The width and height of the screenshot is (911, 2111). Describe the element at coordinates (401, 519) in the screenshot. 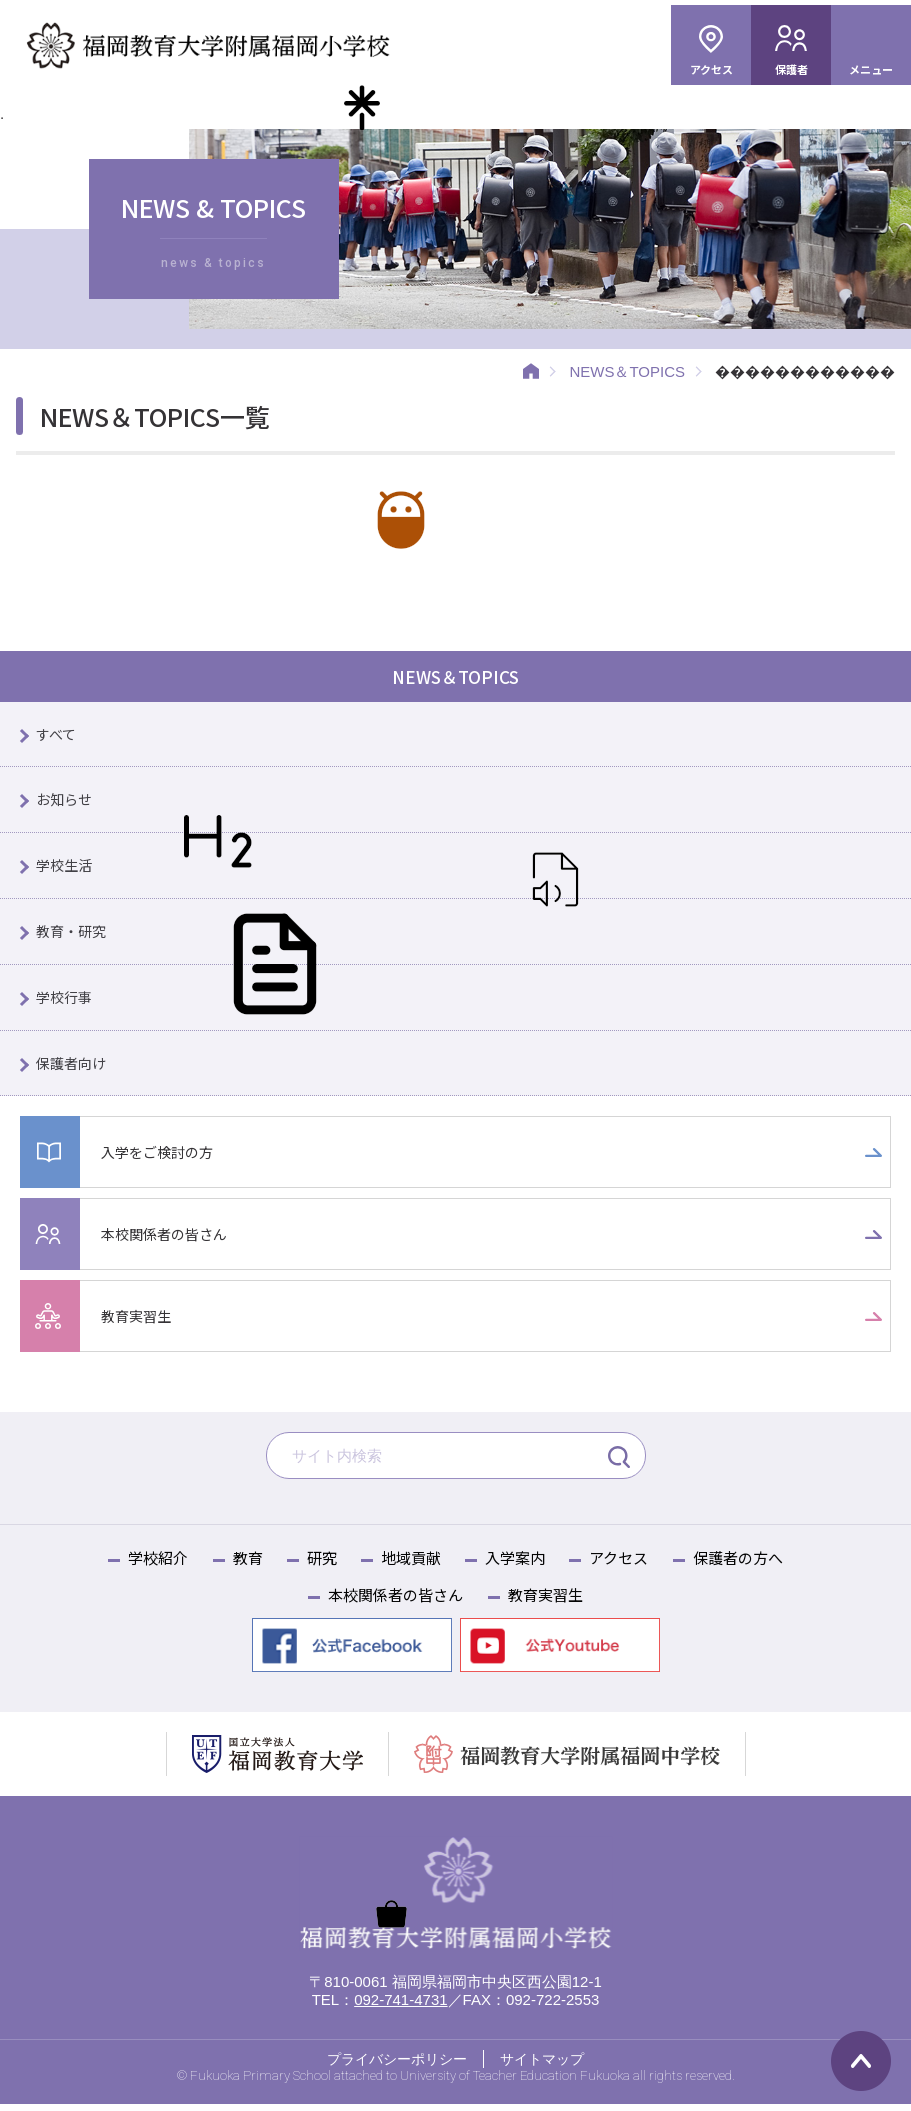

I see `android device or app settings` at that location.